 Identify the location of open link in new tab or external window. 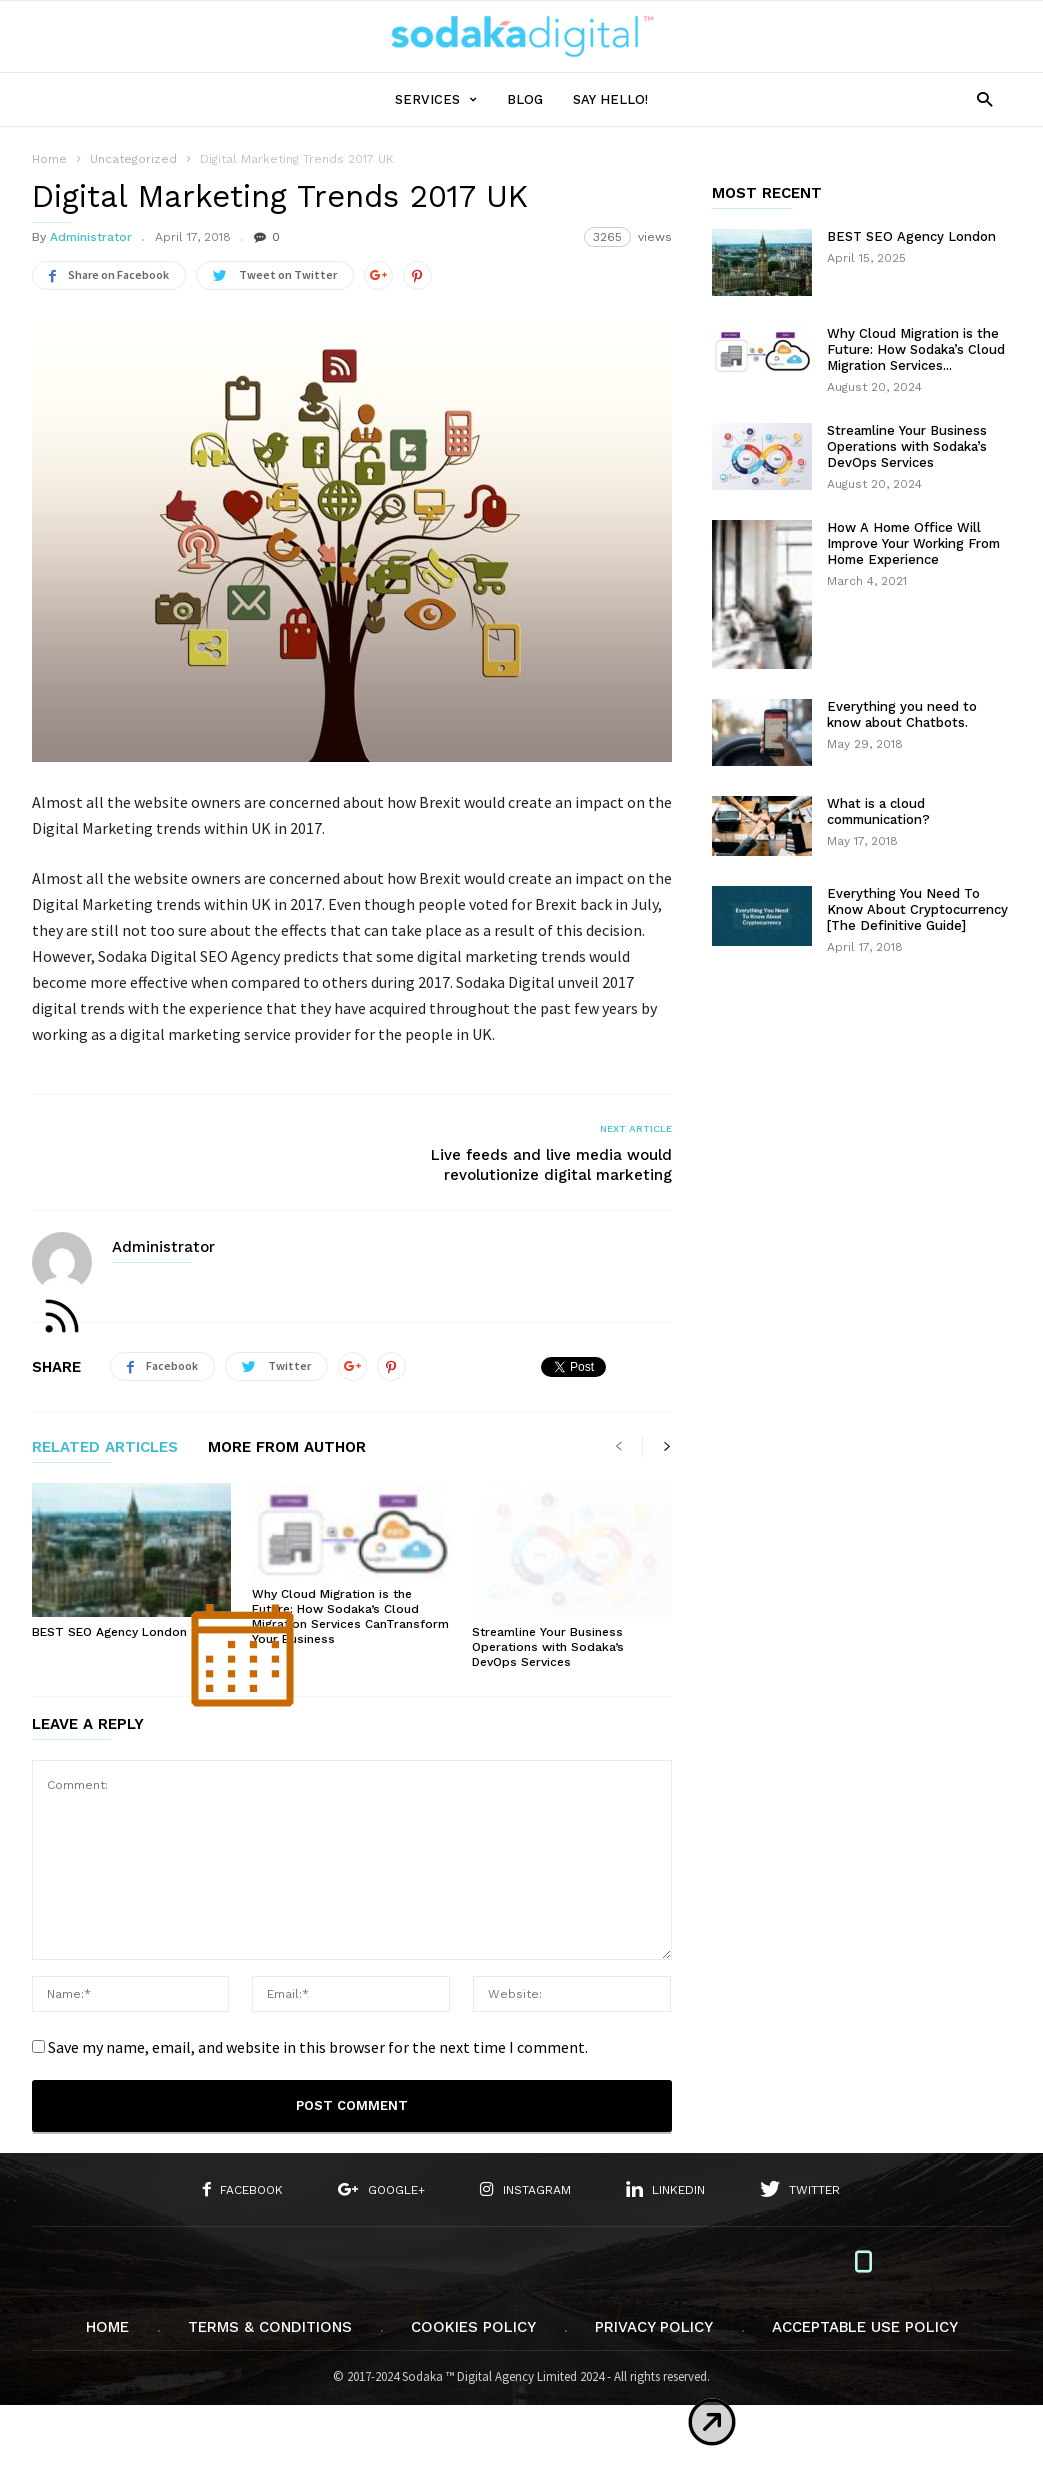
(712, 2422).